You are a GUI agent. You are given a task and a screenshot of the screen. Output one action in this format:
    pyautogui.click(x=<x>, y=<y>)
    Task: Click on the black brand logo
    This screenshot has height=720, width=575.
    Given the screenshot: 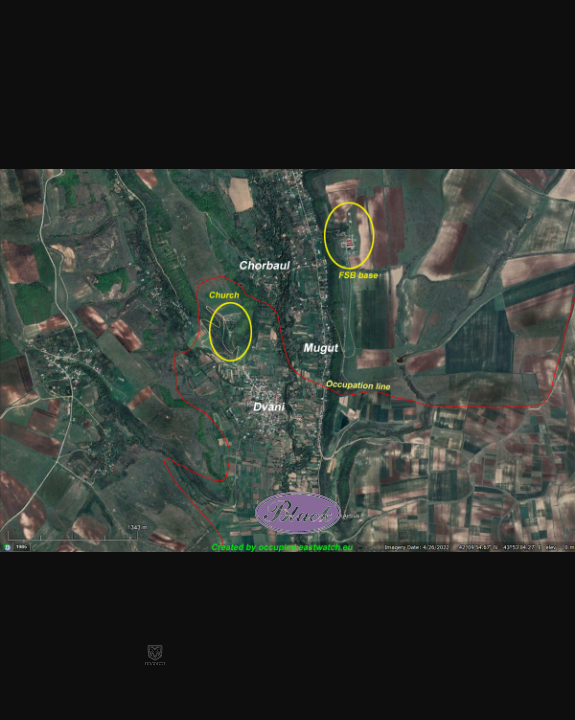 What is the action you would take?
    pyautogui.click(x=298, y=513)
    